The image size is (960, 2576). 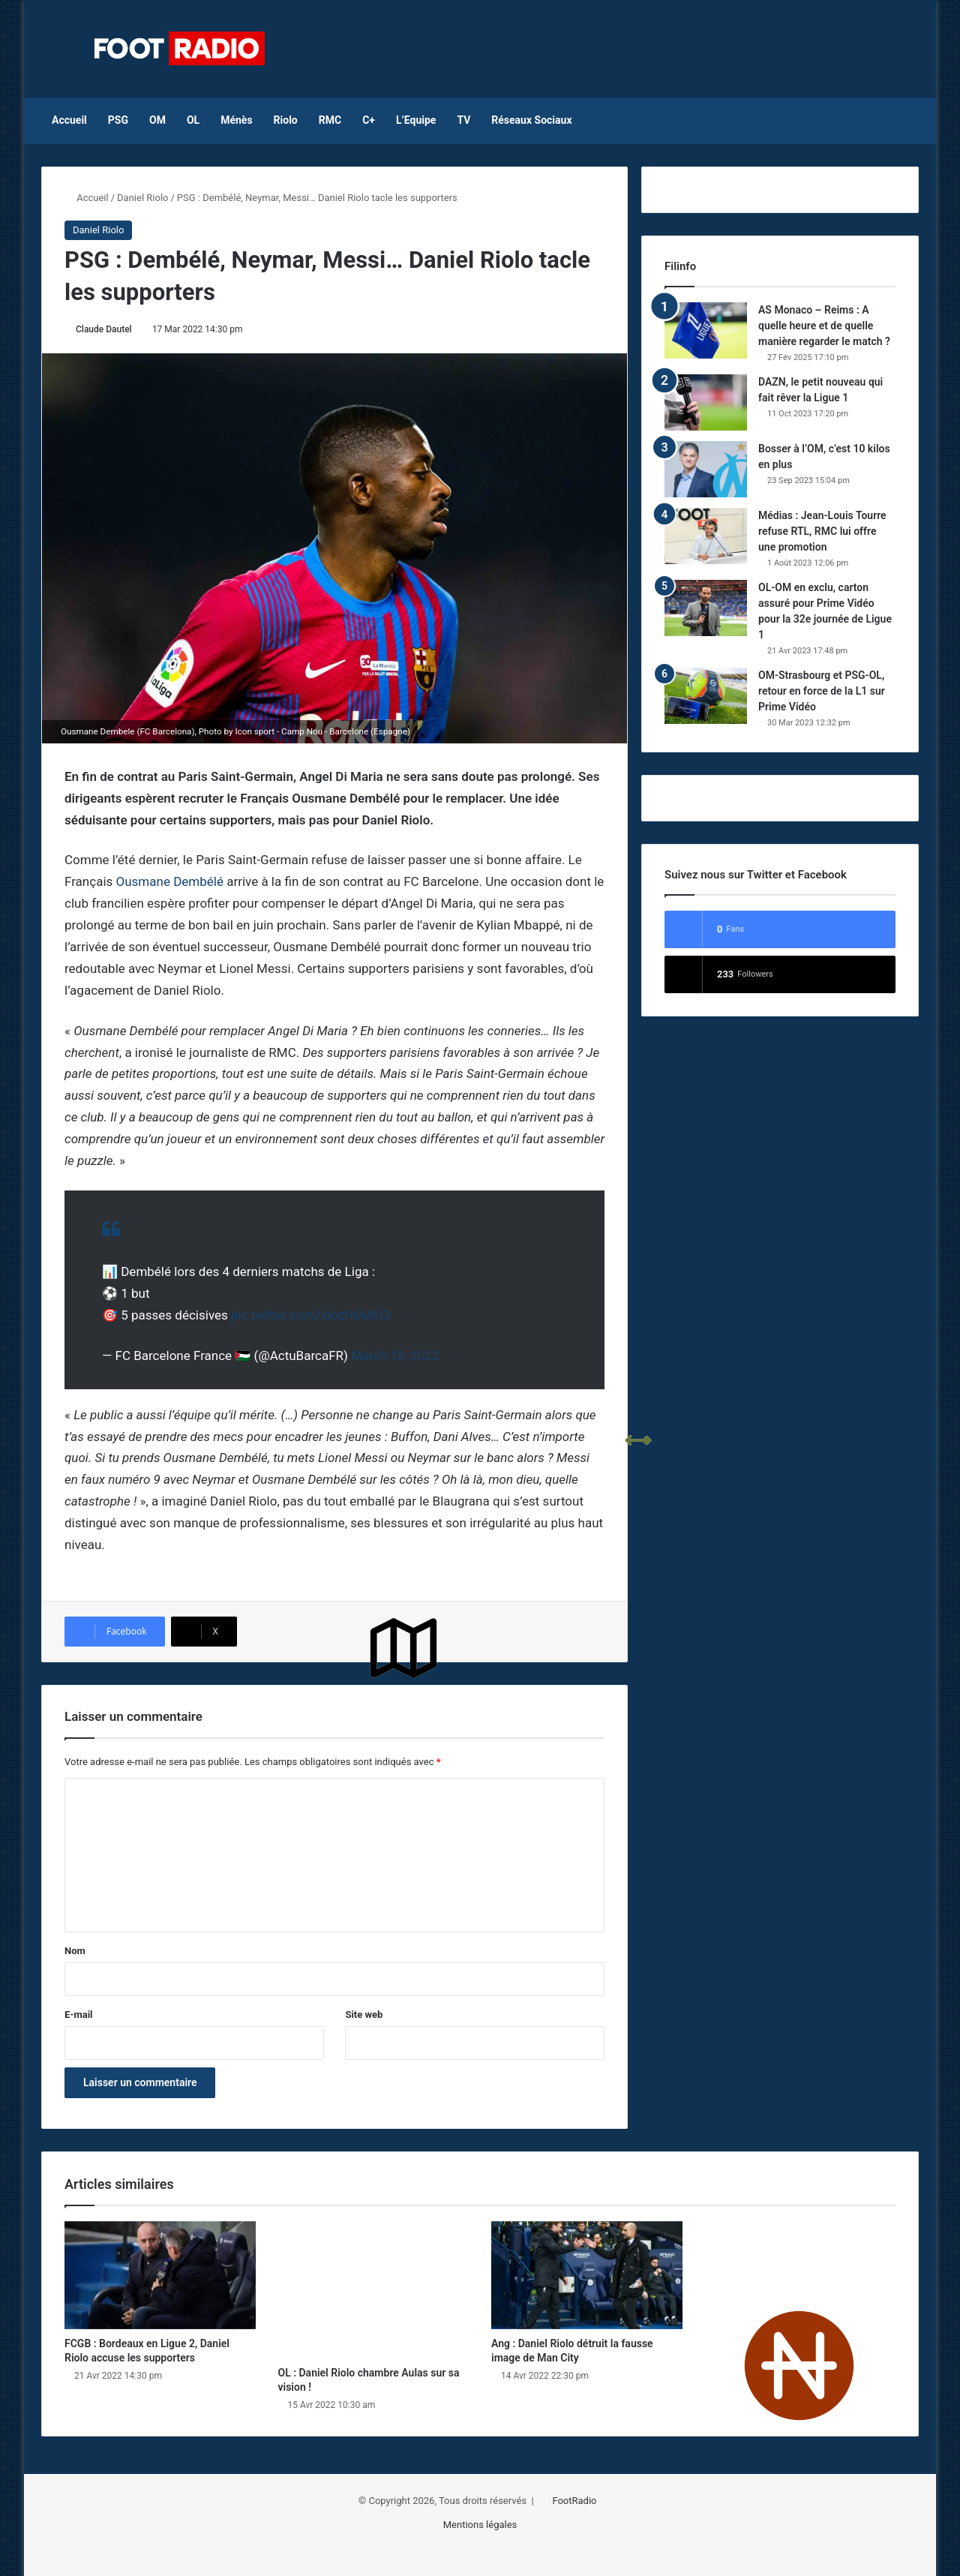 I want to click on view balance in Nigerian naira, so click(x=799, y=2365).